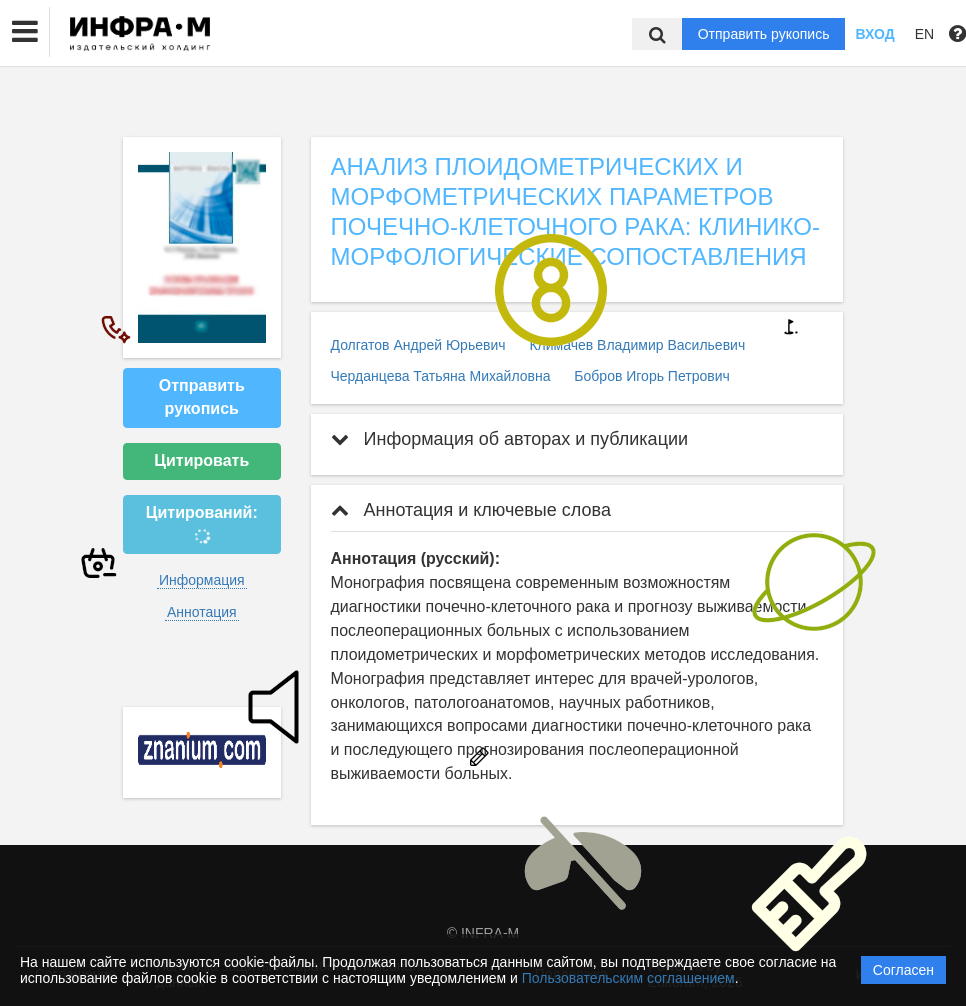 The image size is (966, 1006). Describe the element at coordinates (814, 582) in the screenshot. I see `explore global or worldwide content` at that location.